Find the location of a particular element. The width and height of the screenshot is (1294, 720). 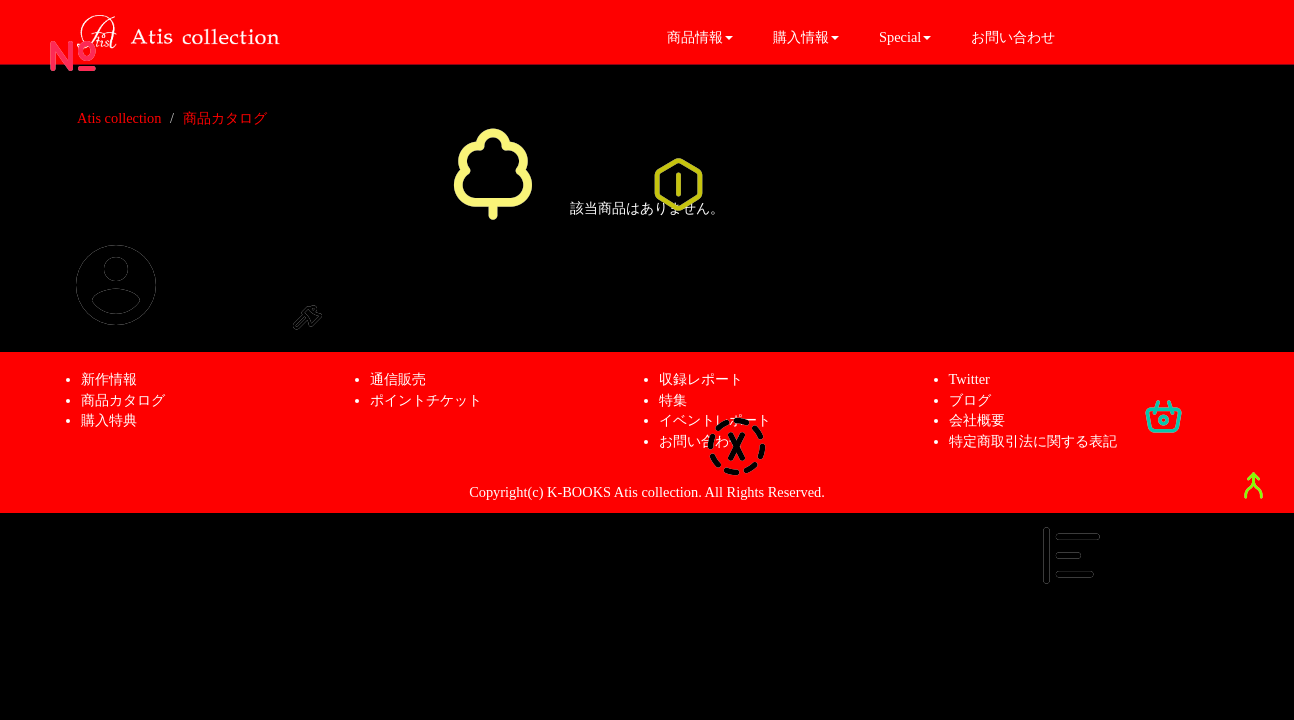

access information or details is located at coordinates (678, 184).